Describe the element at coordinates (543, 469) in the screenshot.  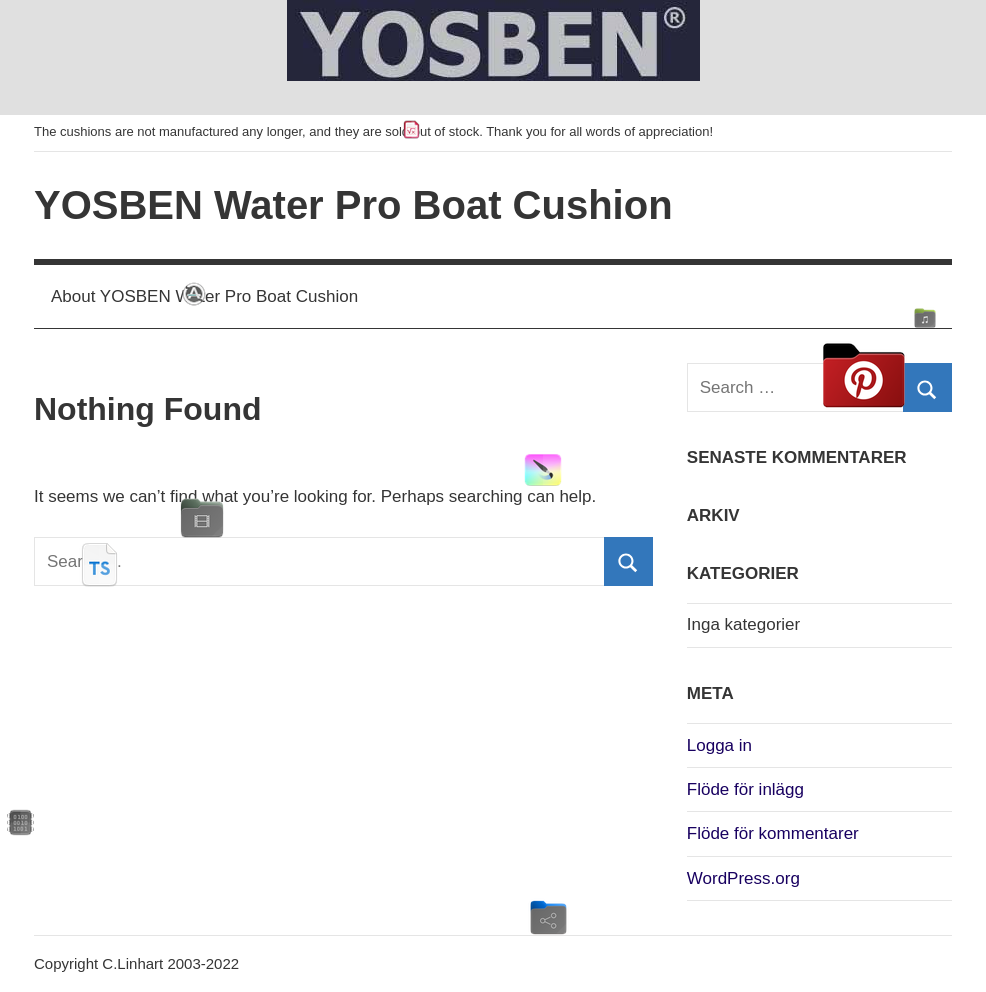
I see `open a Krita project file` at that location.